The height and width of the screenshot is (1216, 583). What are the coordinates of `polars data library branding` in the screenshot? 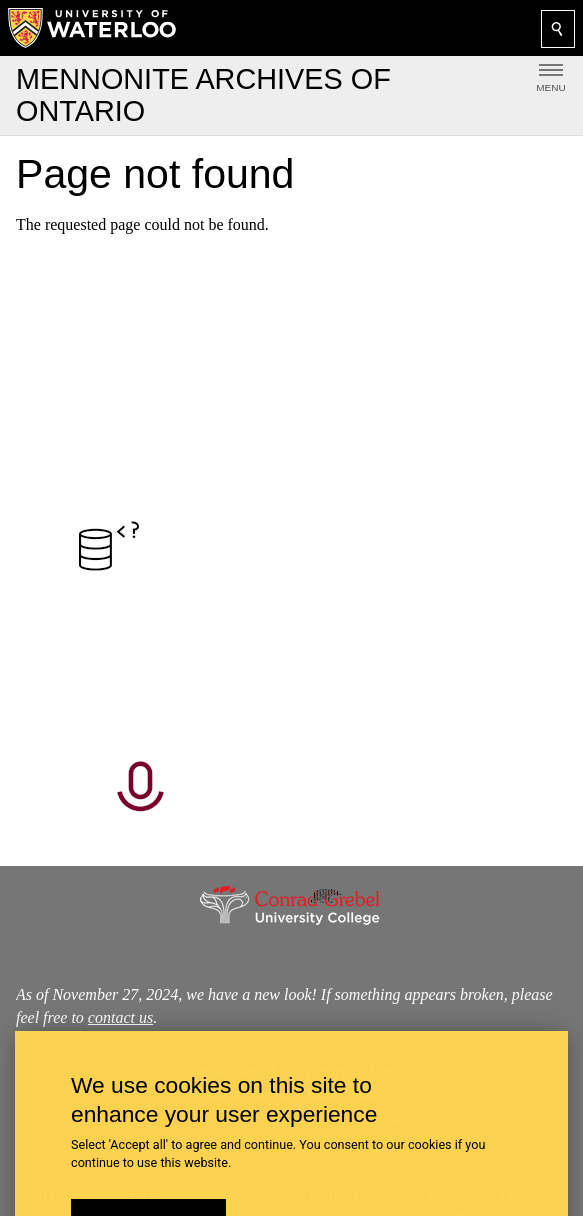 It's located at (326, 896).